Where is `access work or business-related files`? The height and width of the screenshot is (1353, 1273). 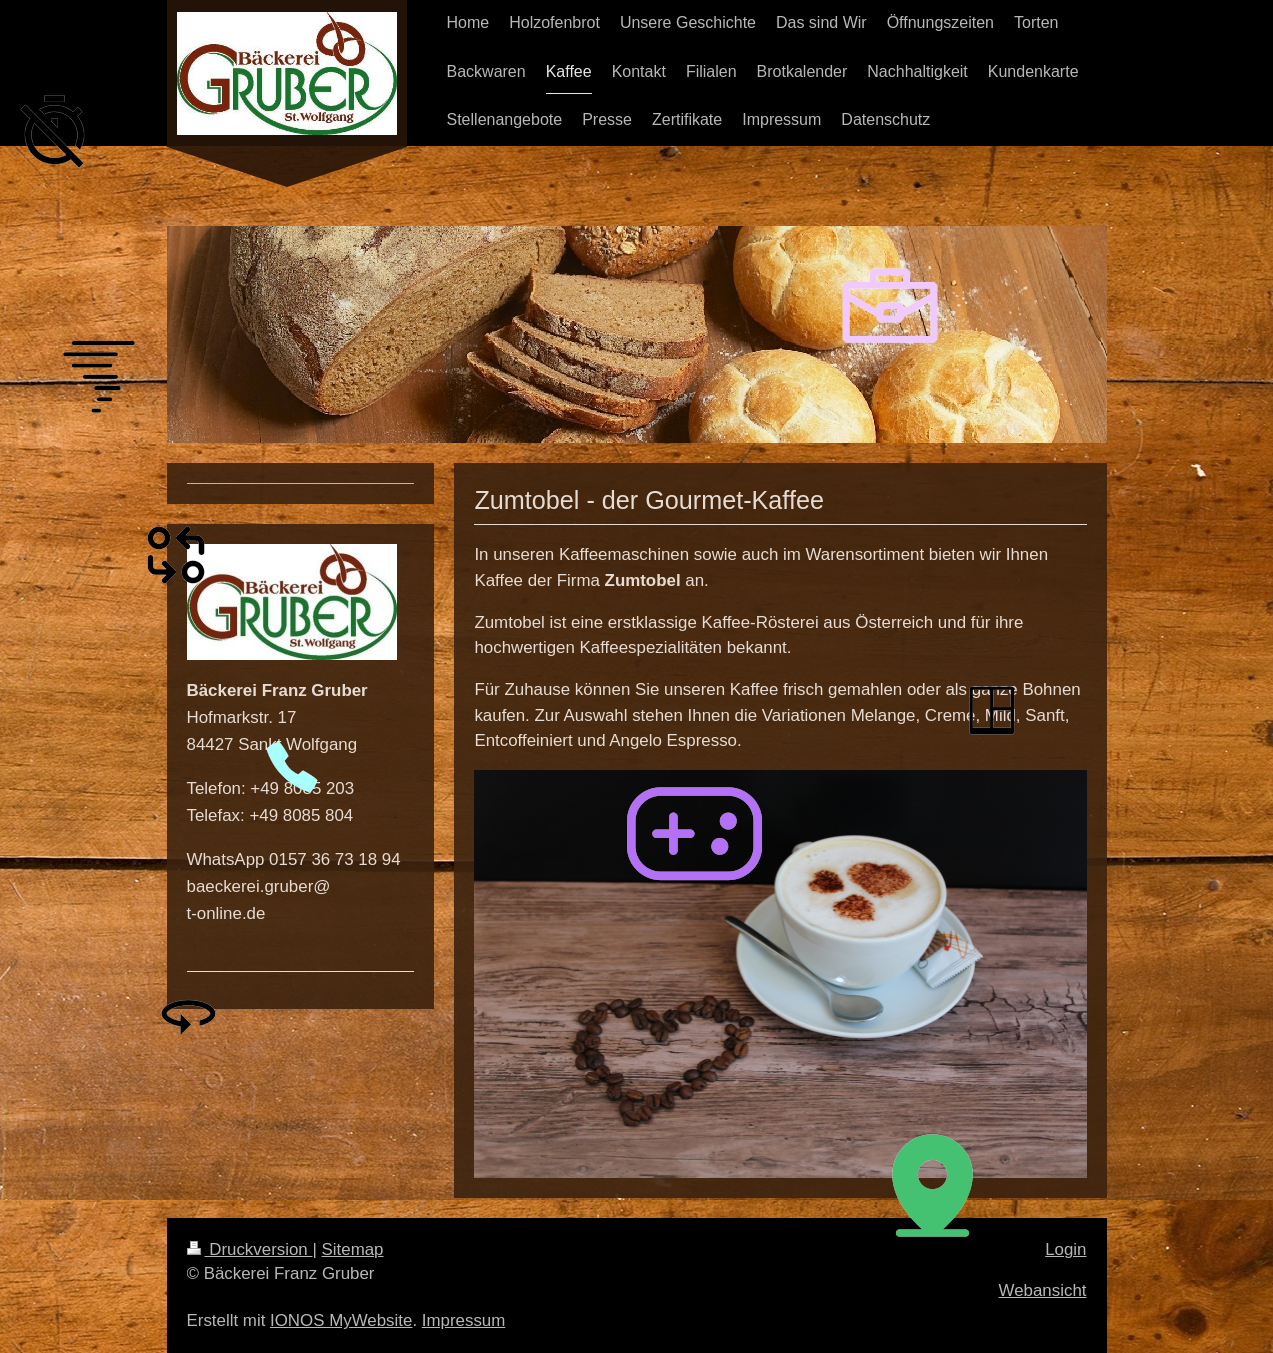
access work or business-related files is located at coordinates (890, 309).